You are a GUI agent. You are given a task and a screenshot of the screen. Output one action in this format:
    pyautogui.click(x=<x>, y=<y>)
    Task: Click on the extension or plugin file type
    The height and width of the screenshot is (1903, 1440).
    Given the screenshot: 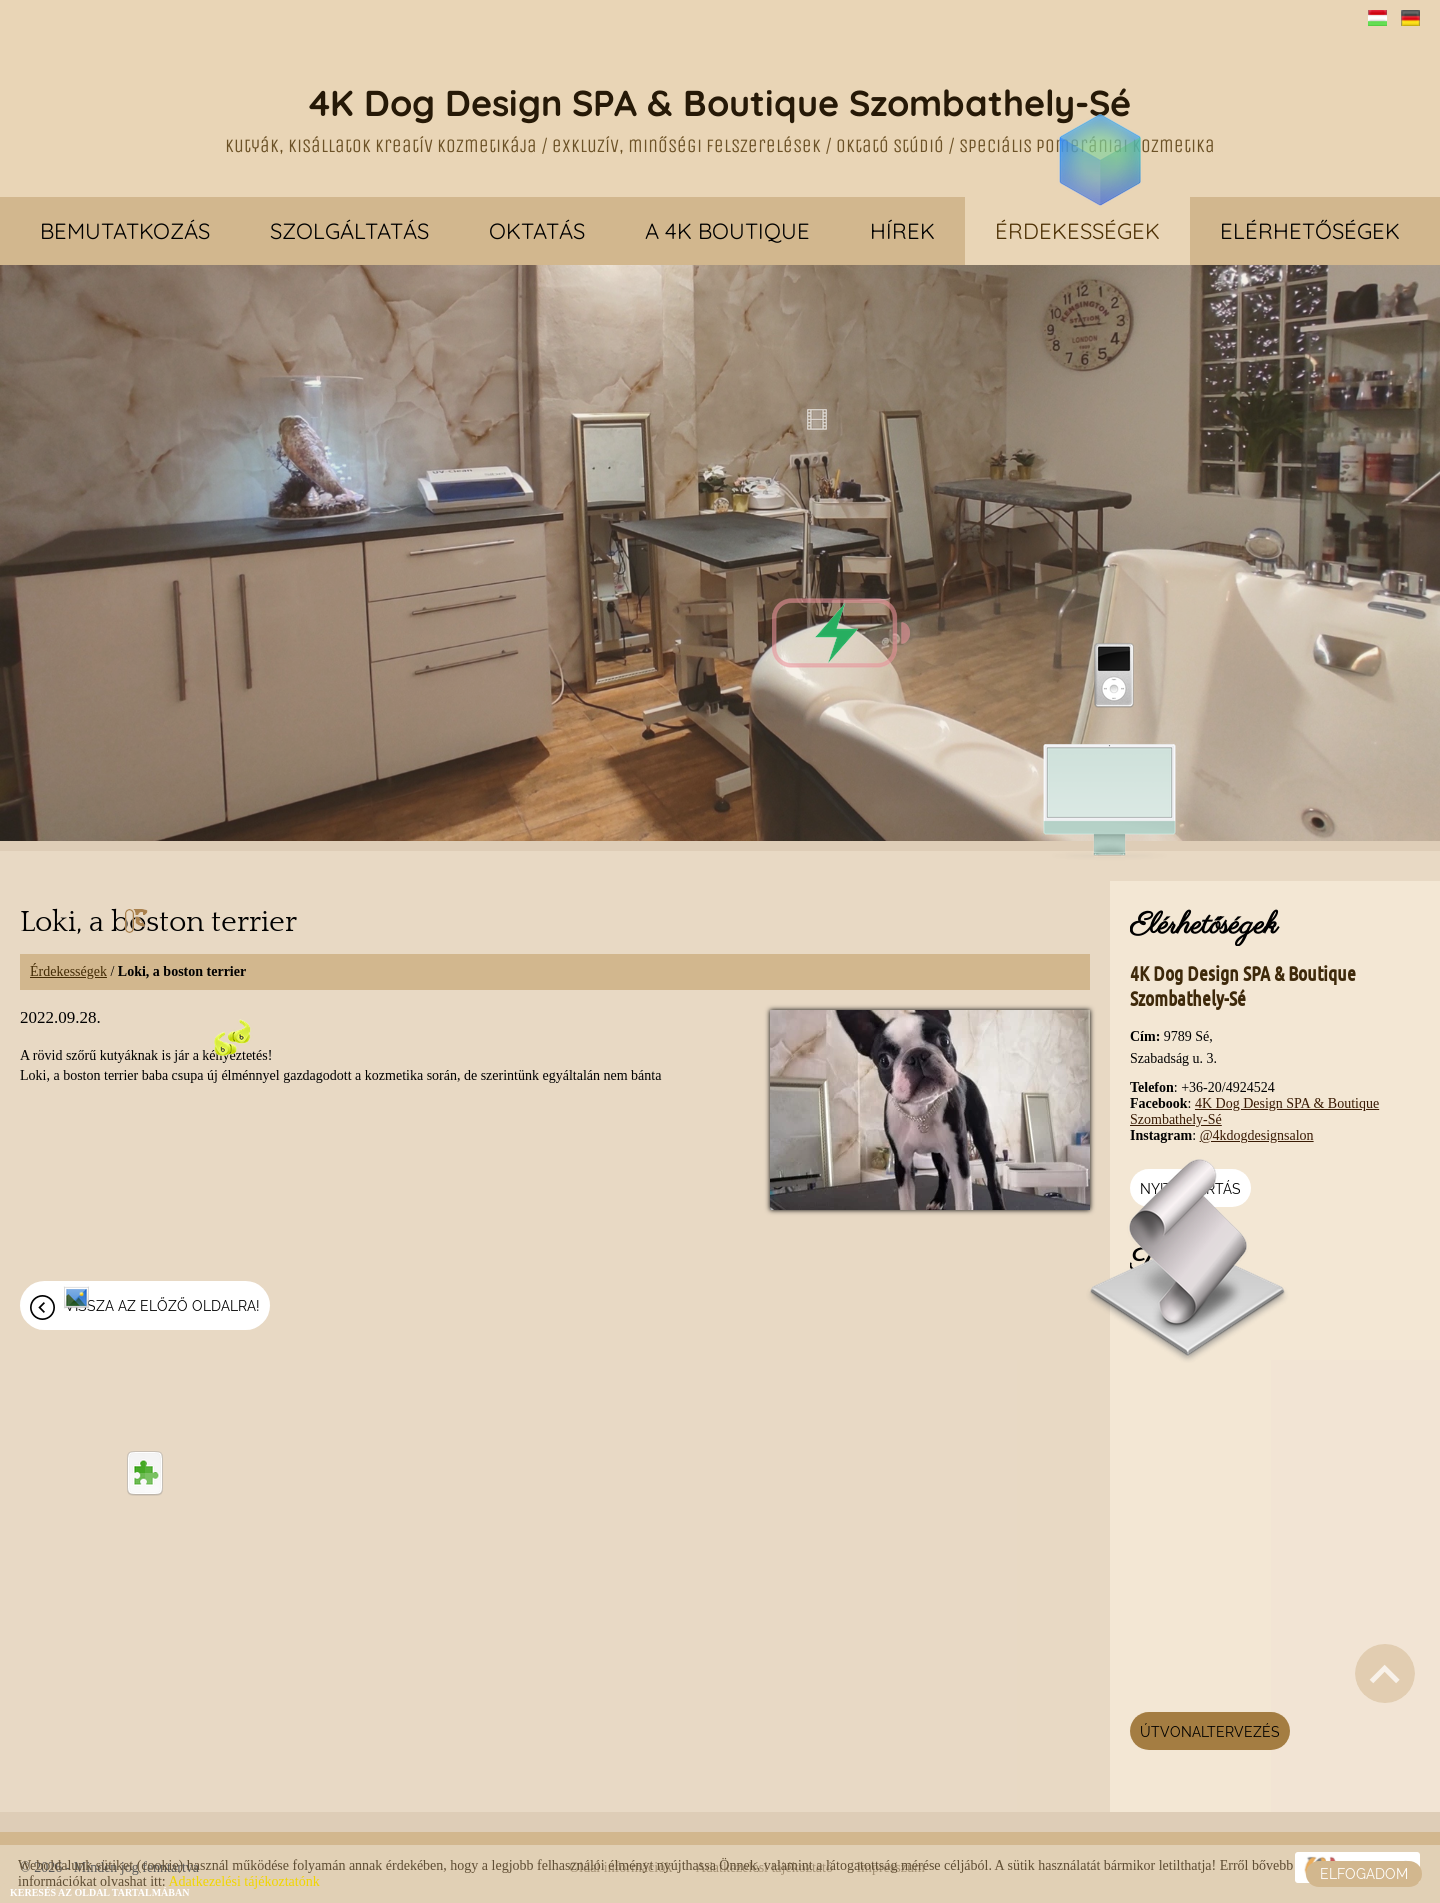 What is the action you would take?
    pyautogui.click(x=145, y=1473)
    